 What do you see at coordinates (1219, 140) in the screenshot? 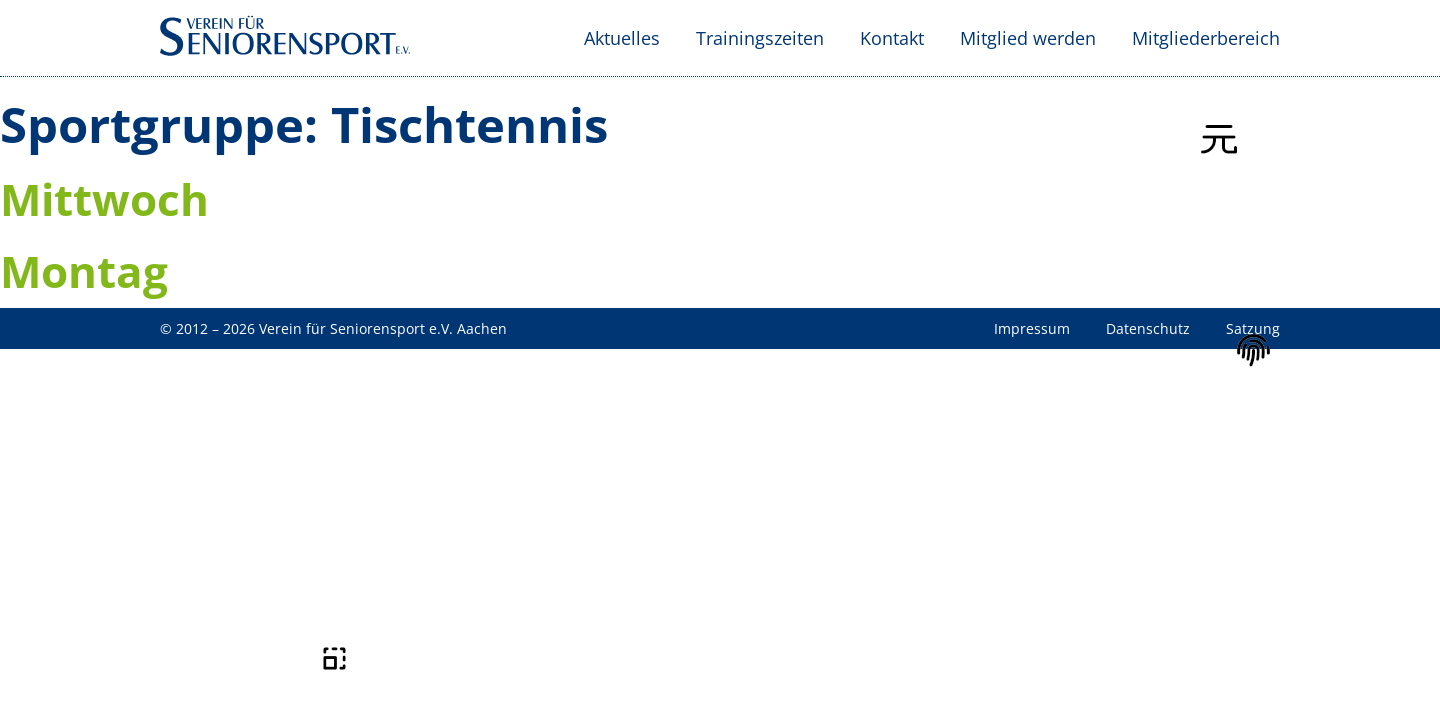
I see `view prices in chinese yuan` at bounding box center [1219, 140].